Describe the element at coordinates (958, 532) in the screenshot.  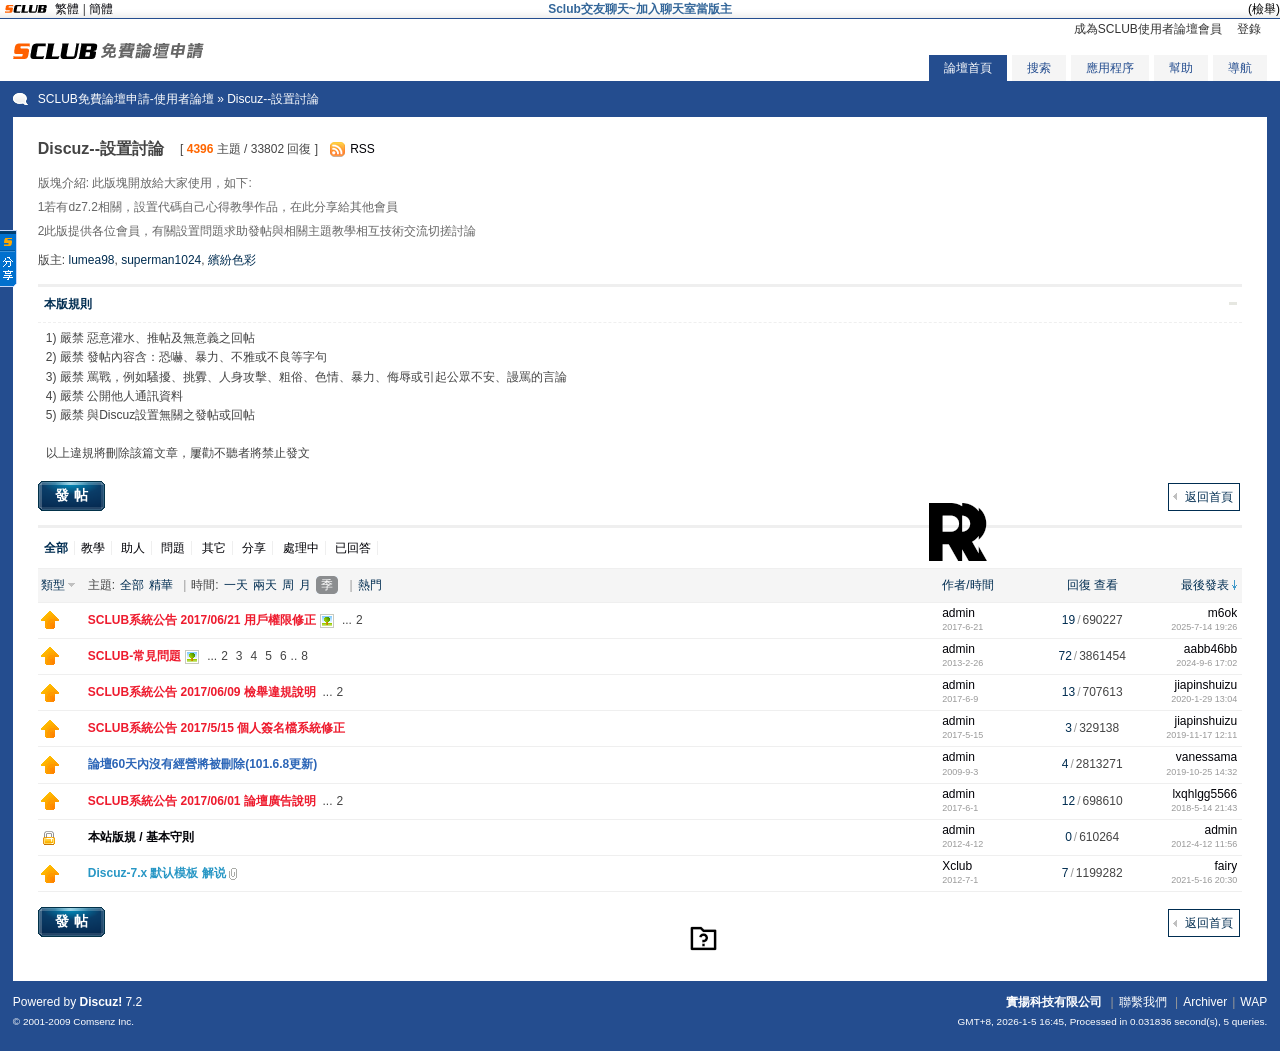
I see `remedy entertainment company logo` at that location.